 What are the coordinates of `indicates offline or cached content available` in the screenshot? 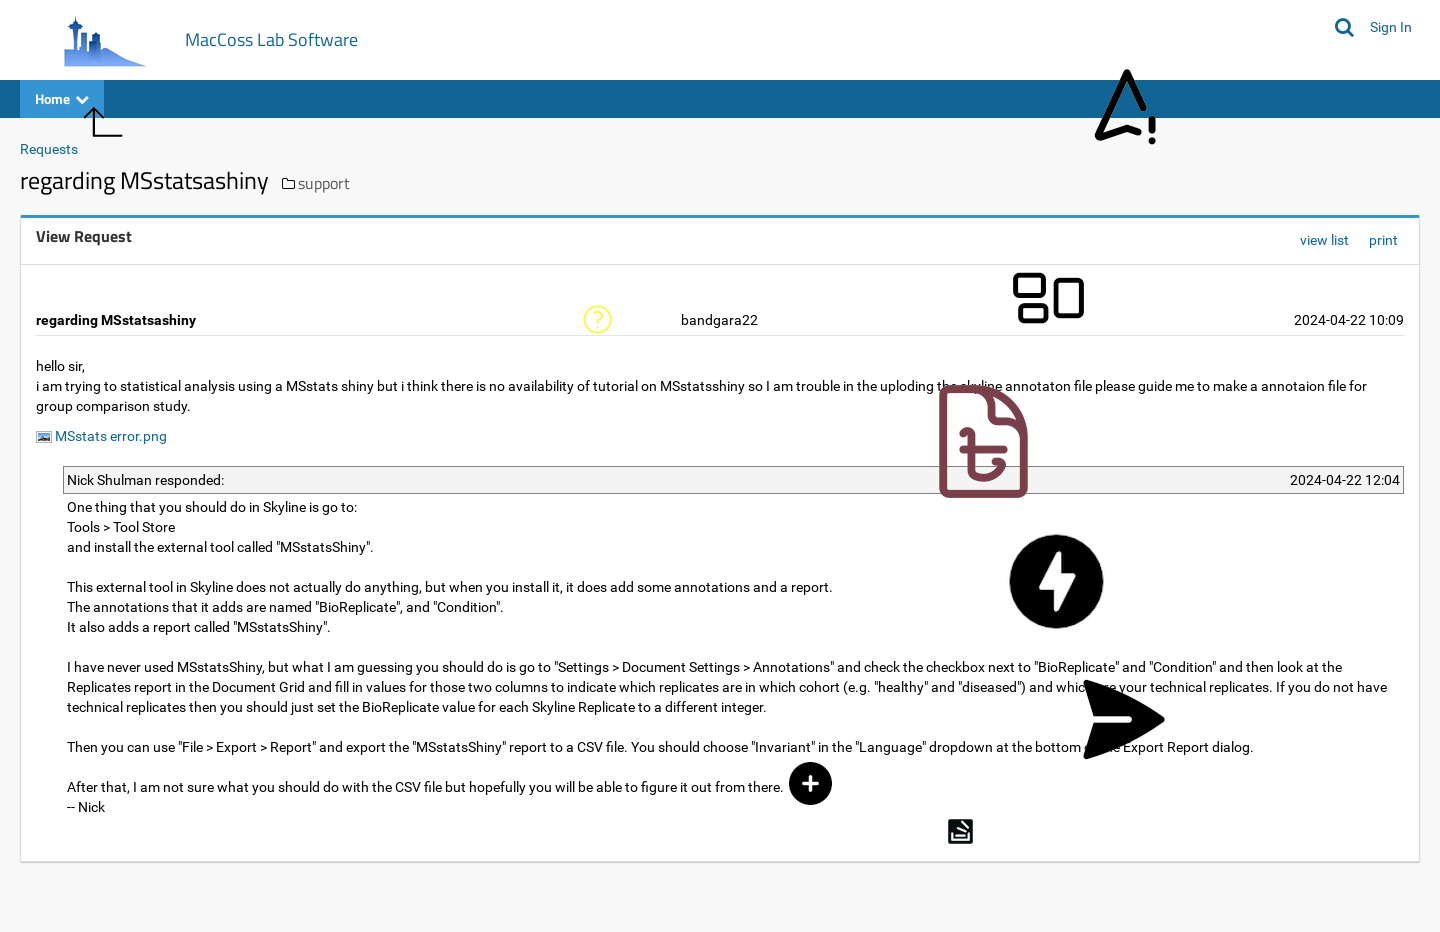 It's located at (1056, 581).